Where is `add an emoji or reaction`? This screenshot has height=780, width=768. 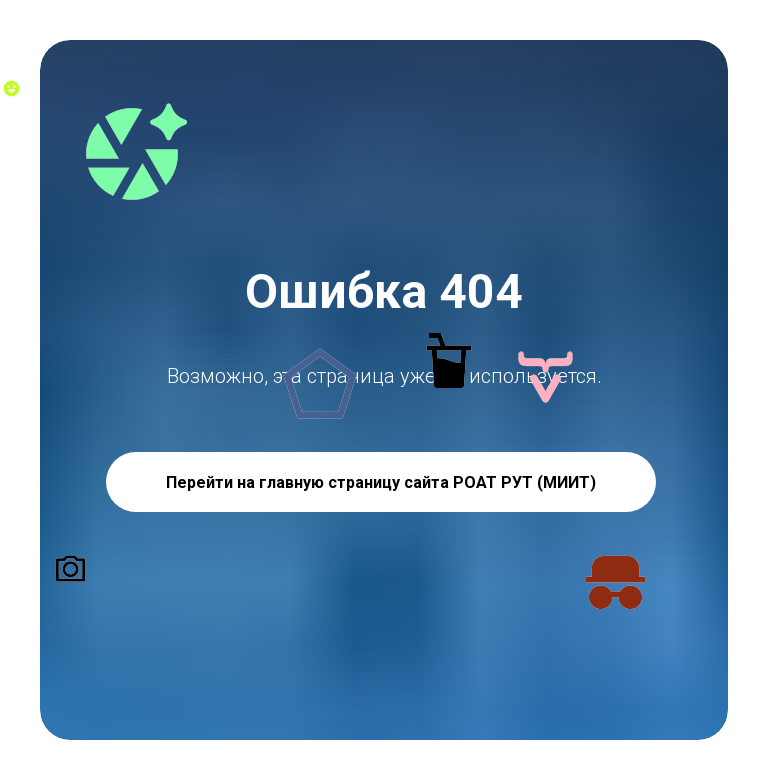 add an emoji or reaction is located at coordinates (11, 88).